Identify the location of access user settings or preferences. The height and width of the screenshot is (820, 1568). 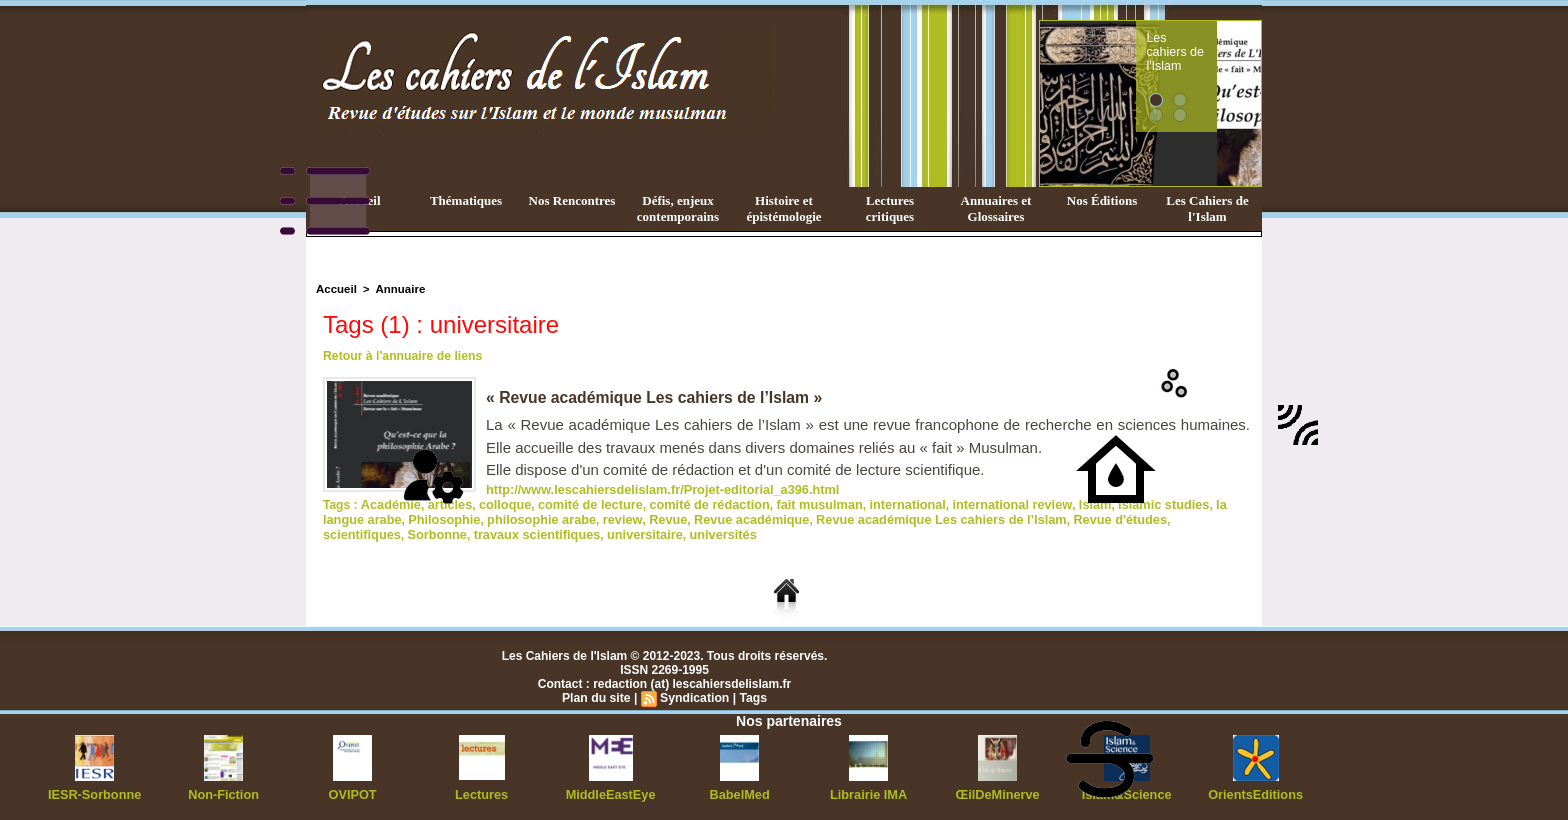
(431, 474).